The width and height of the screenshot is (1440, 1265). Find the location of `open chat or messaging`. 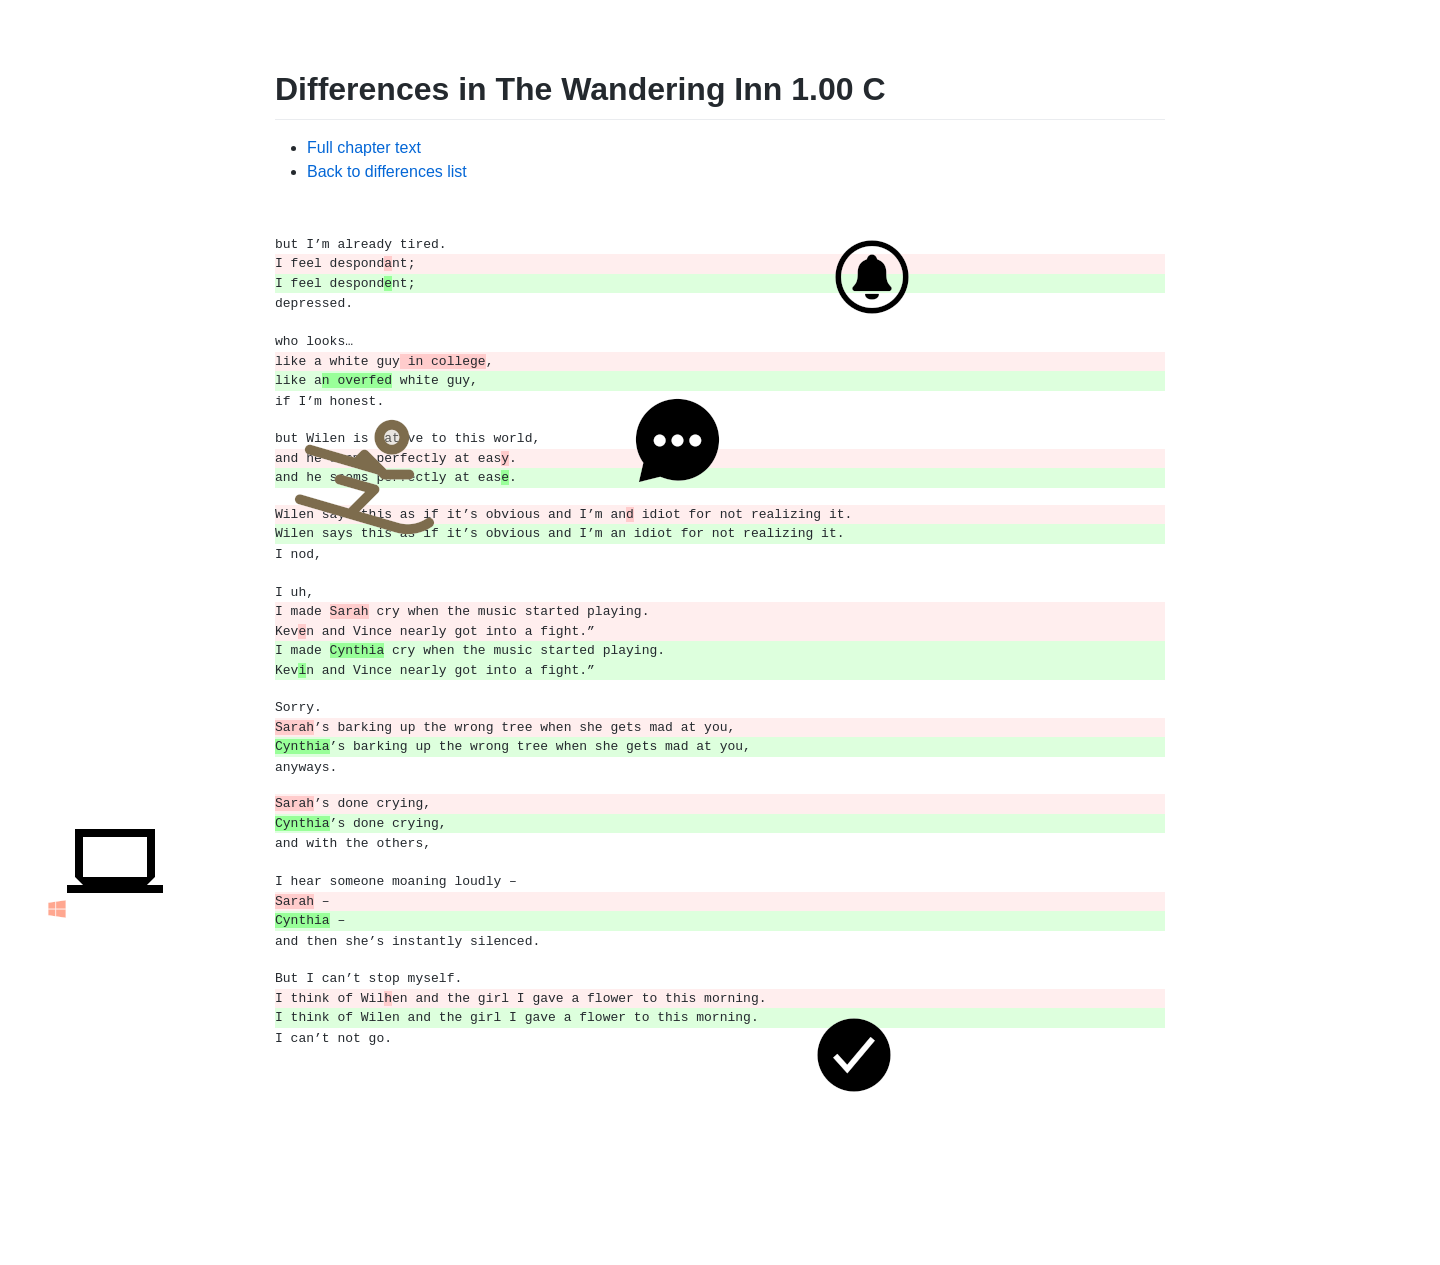

open chat or messaging is located at coordinates (677, 440).